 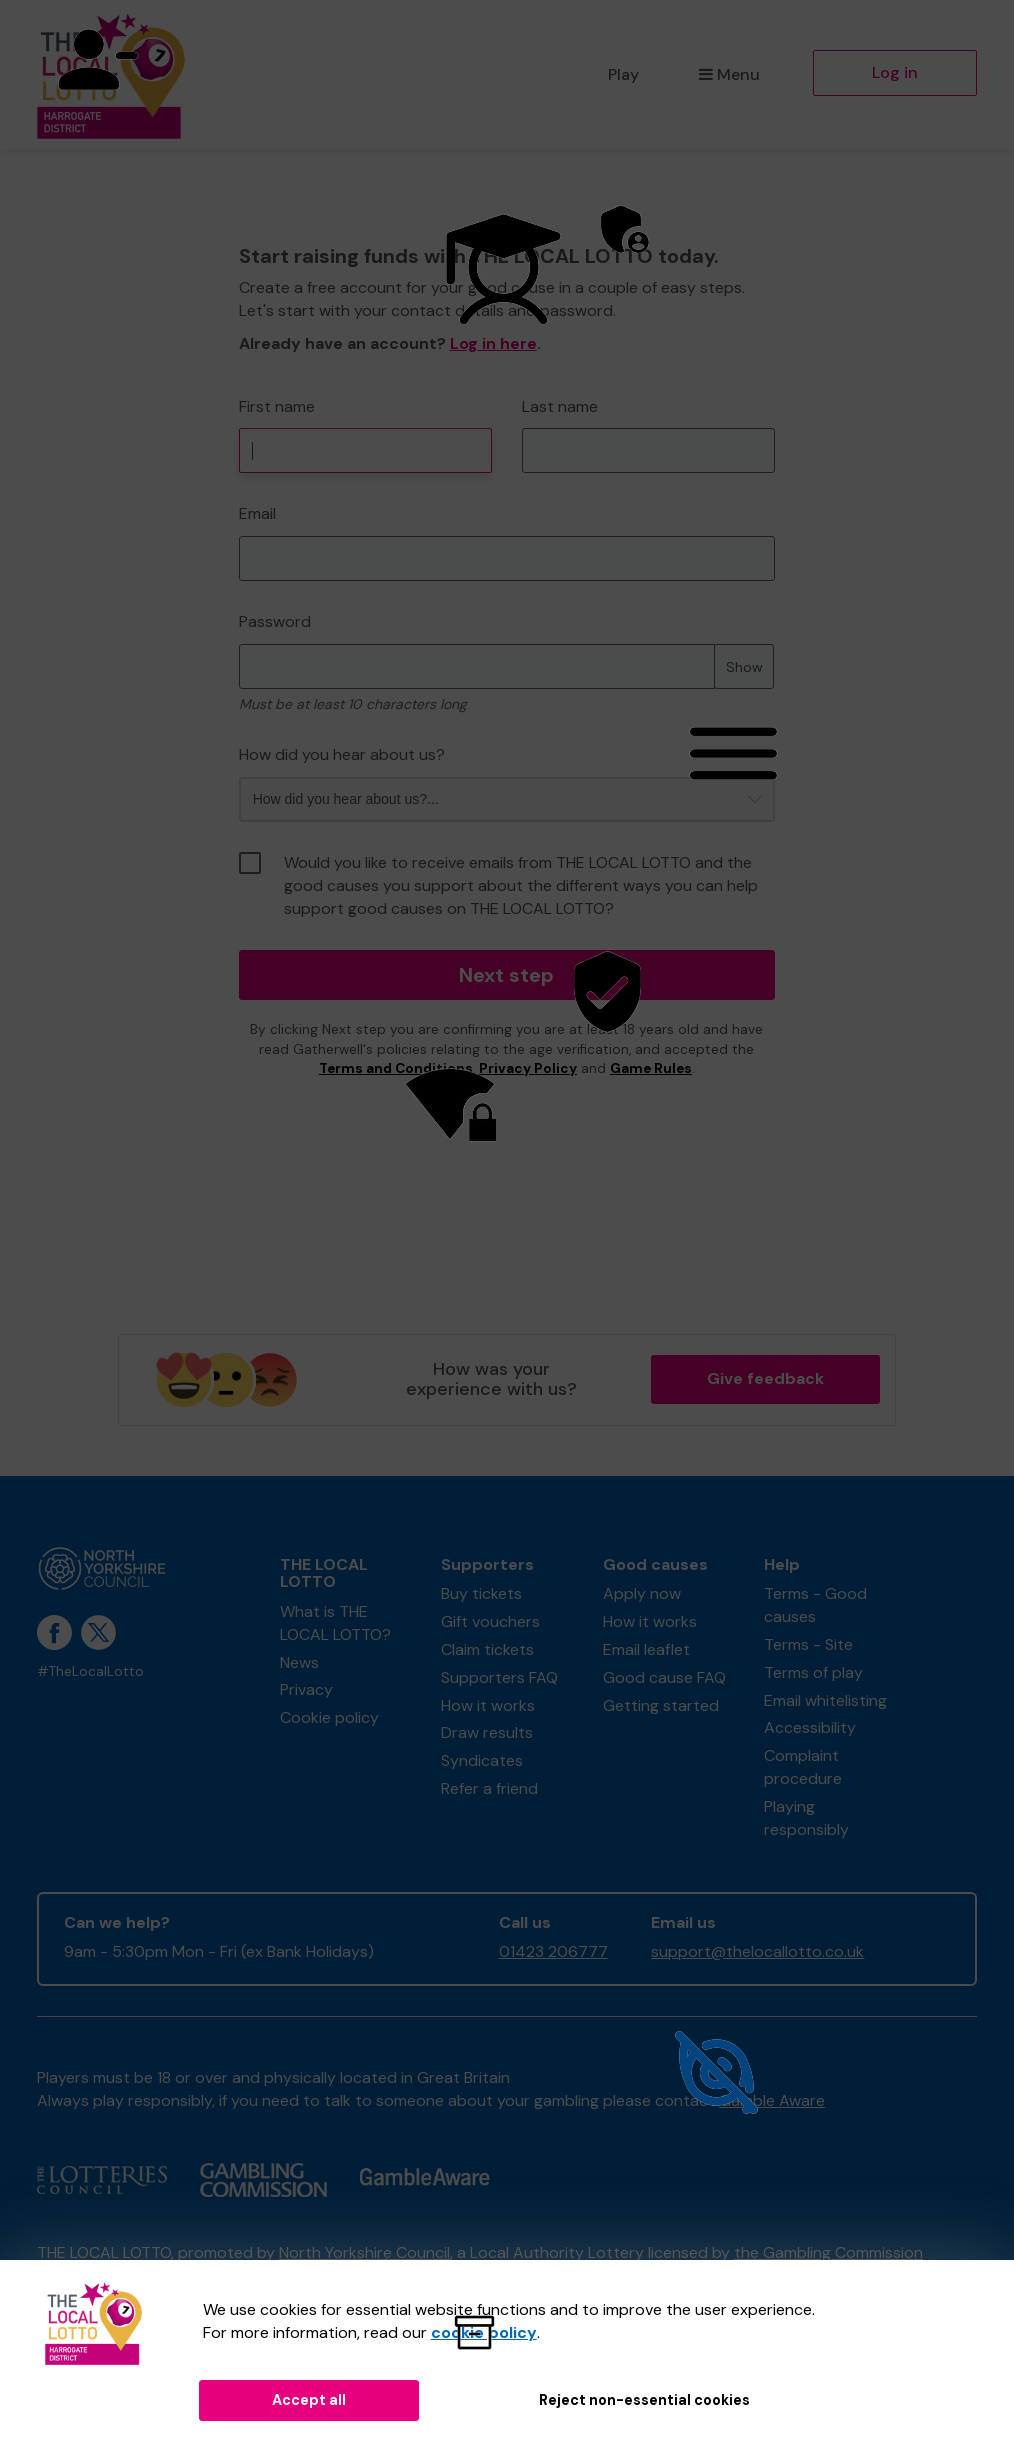 What do you see at coordinates (96, 59) in the screenshot?
I see `remove a contact or friend` at bounding box center [96, 59].